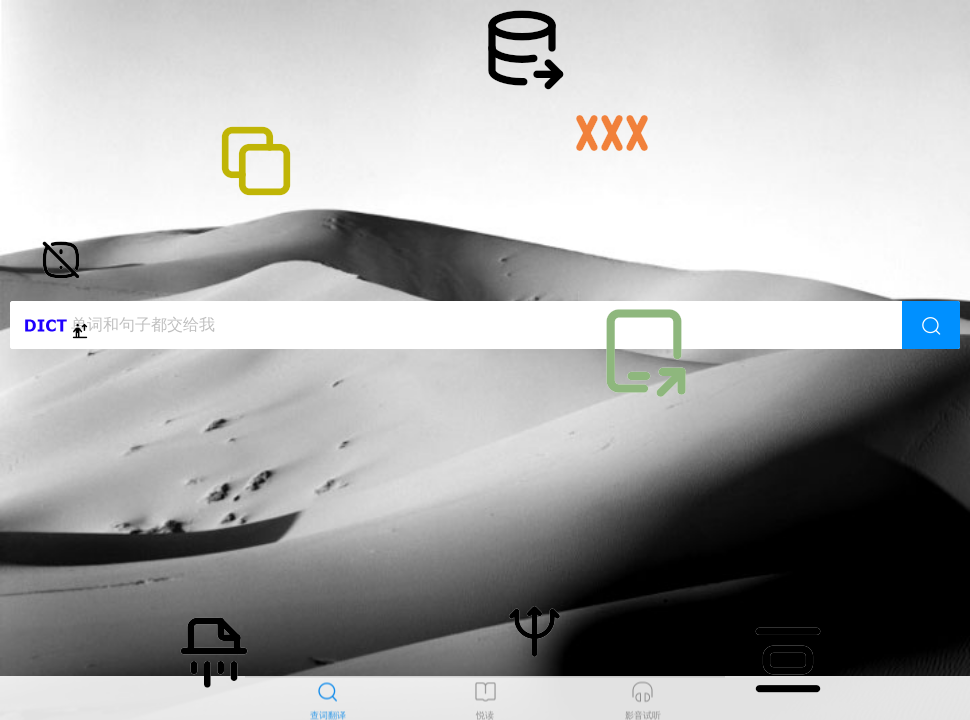 The image size is (970, 720). What do you see at coordinates (80, 331) in the screenshot?
I see `upload user profile or data` at bounding box center [80, 331].